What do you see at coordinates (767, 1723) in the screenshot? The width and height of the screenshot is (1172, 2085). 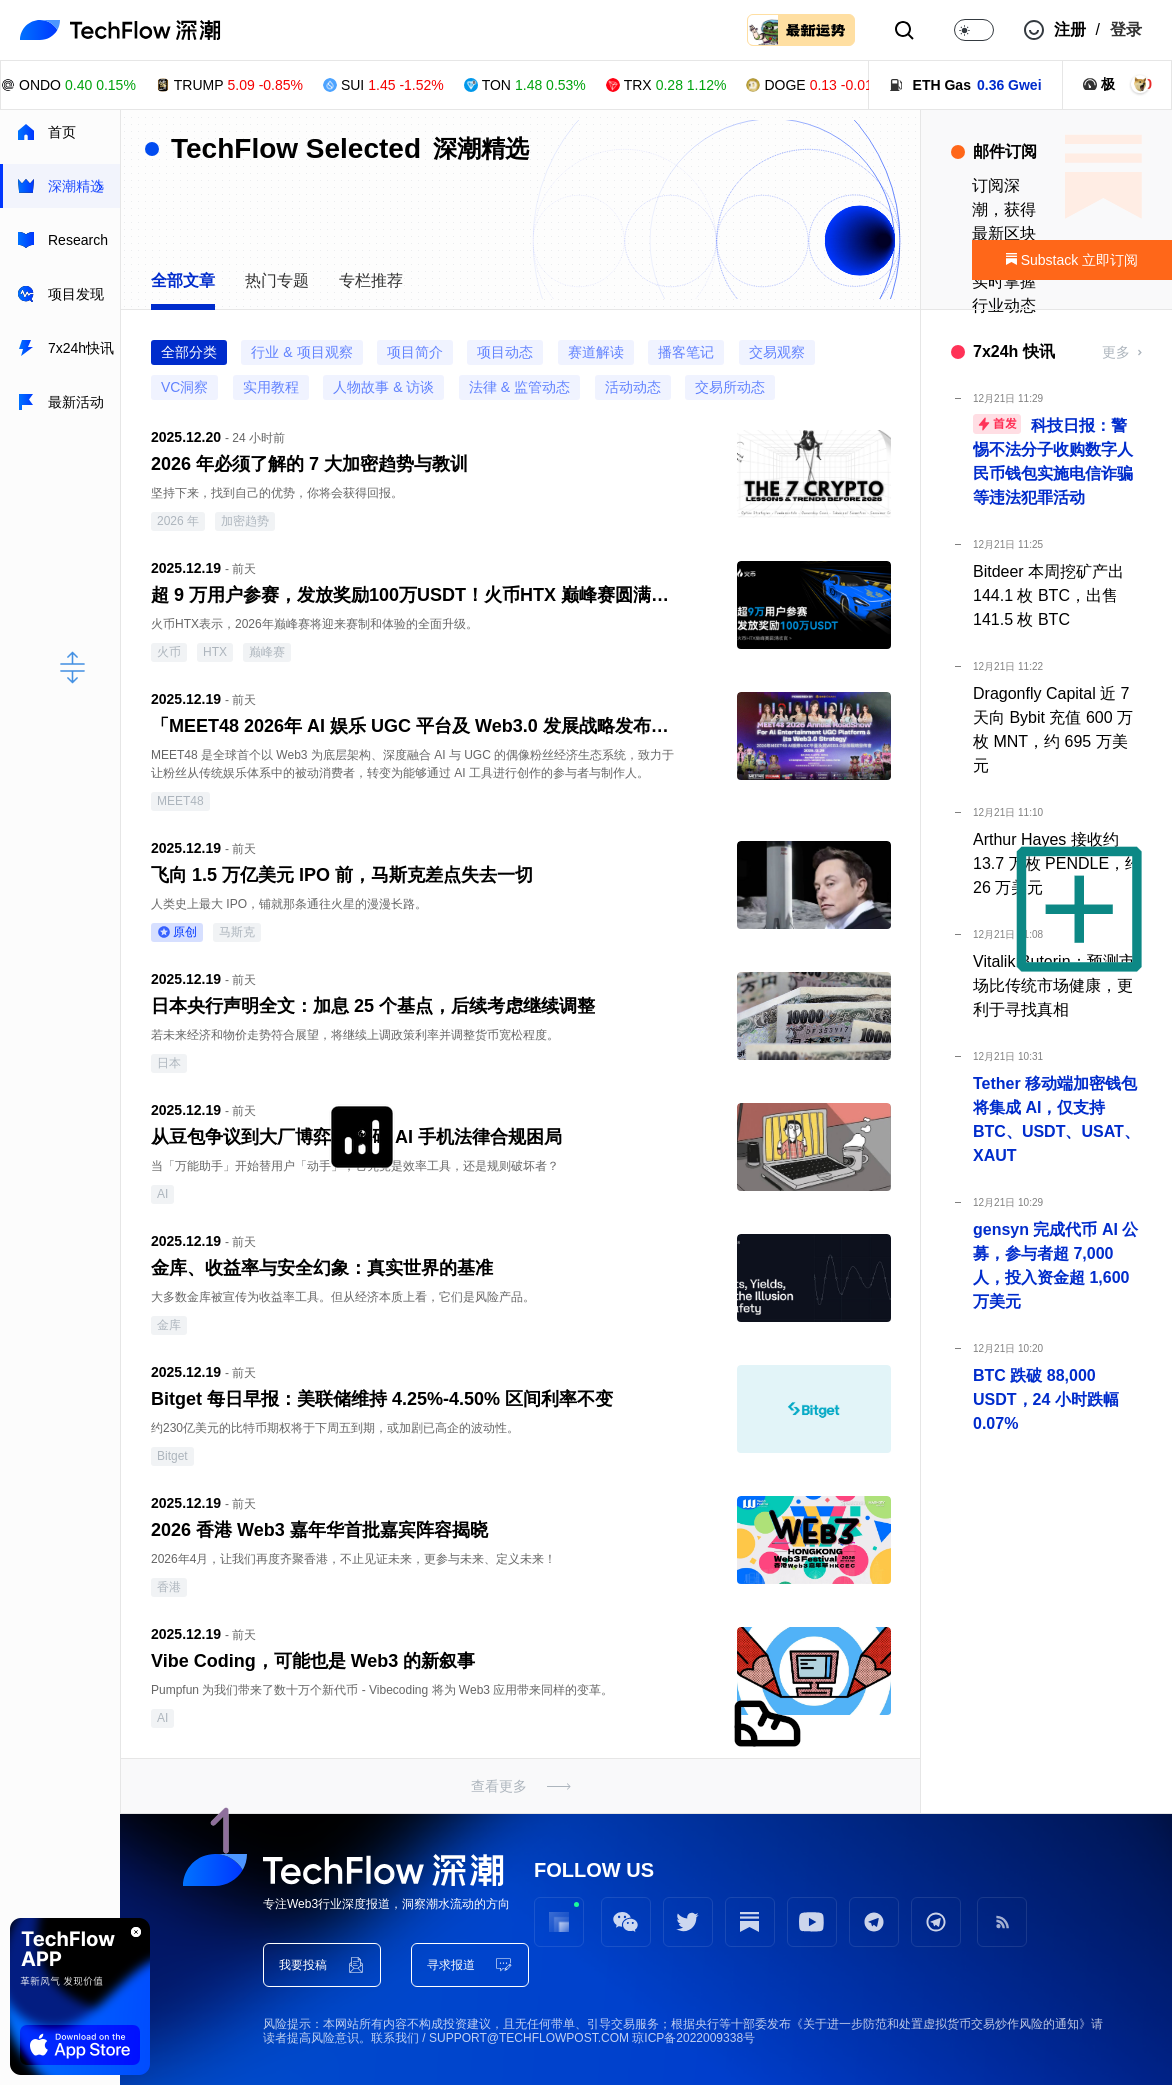 I see `browse footwear or shoe products` at bounding box center [767, 1723].